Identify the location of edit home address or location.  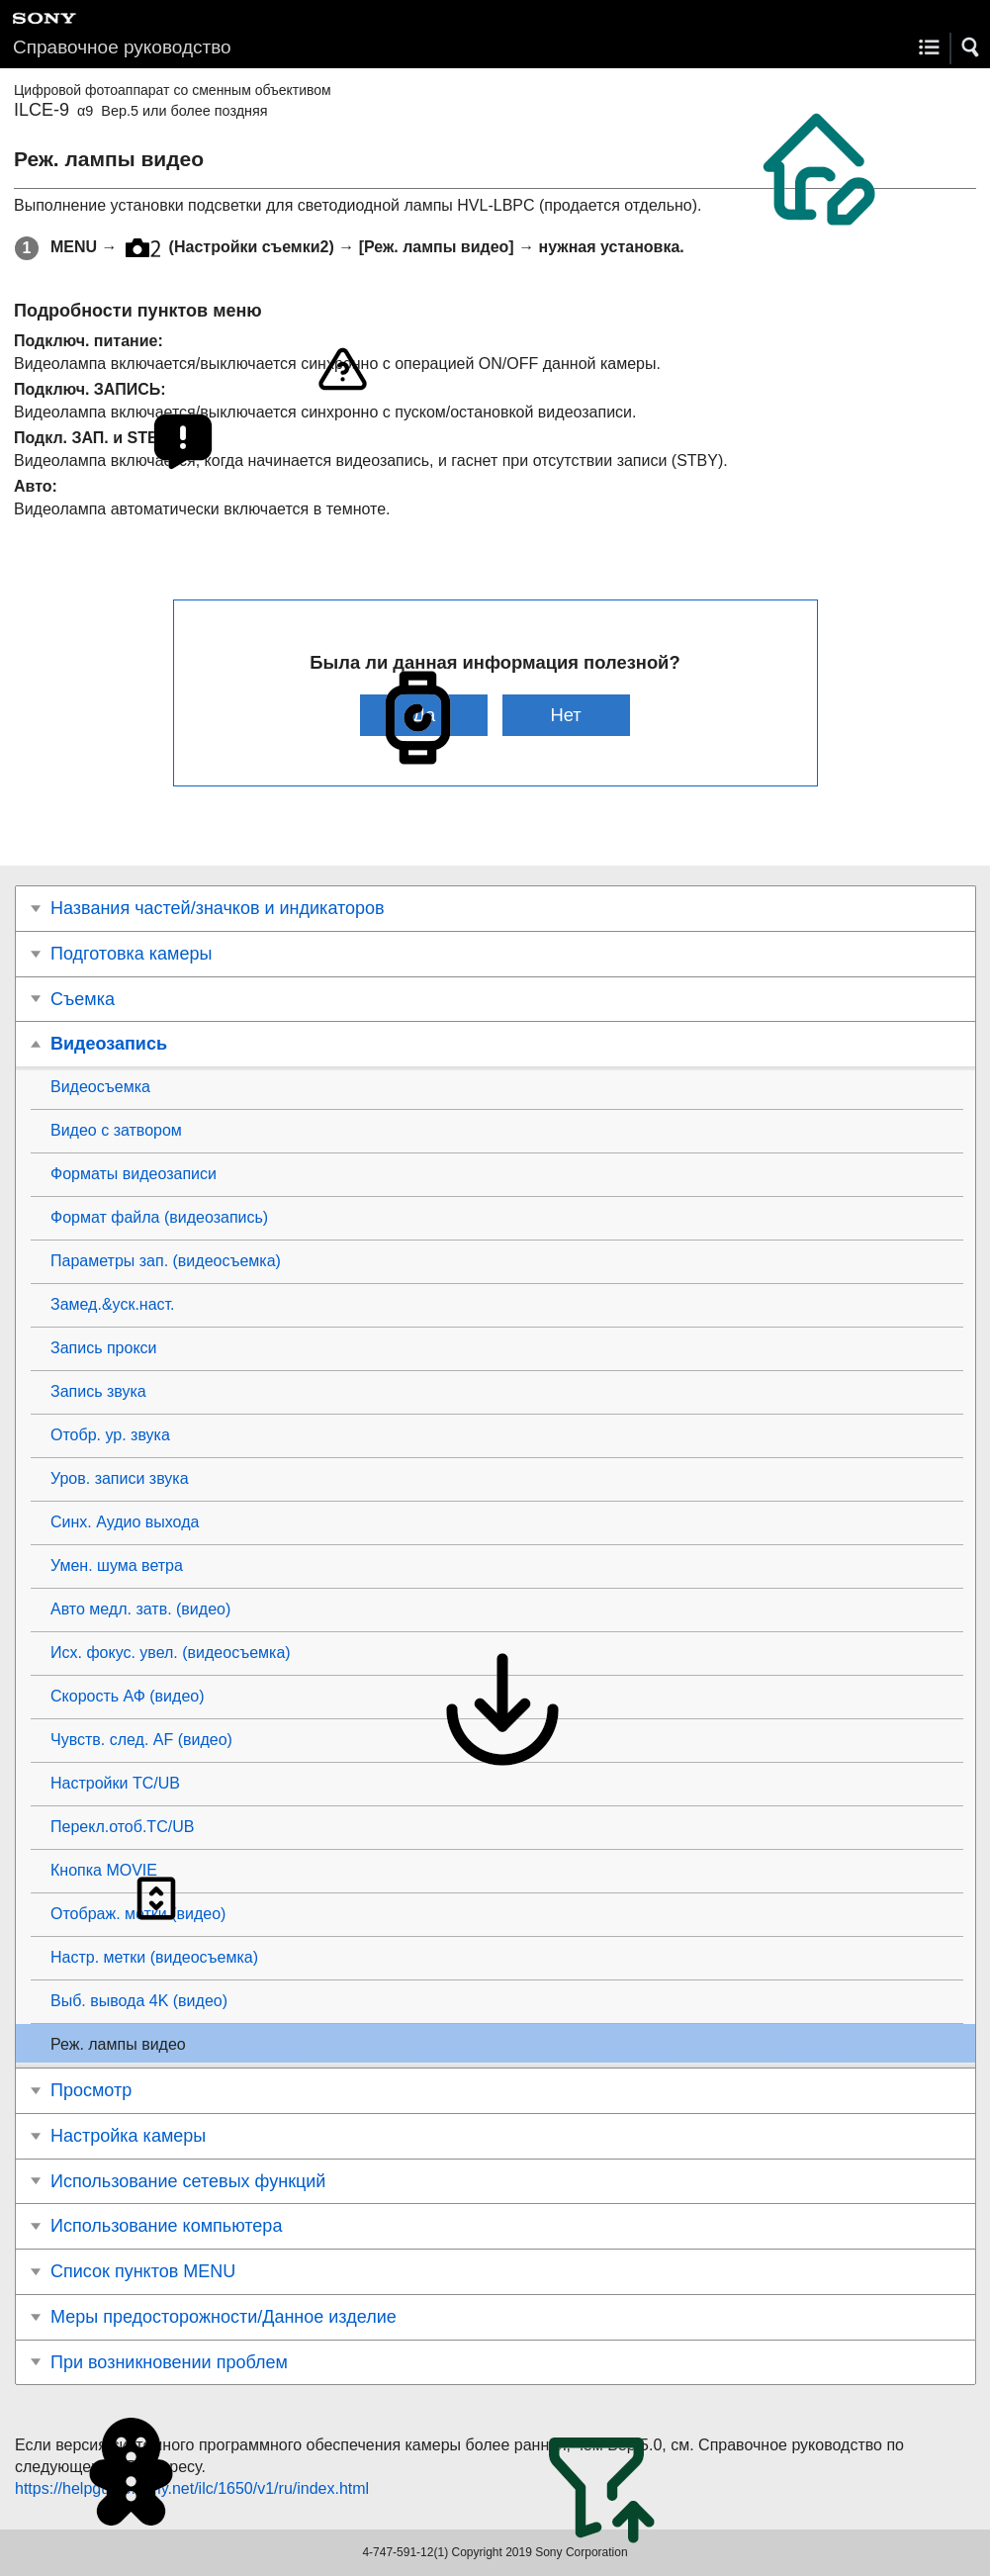
(816, 166).